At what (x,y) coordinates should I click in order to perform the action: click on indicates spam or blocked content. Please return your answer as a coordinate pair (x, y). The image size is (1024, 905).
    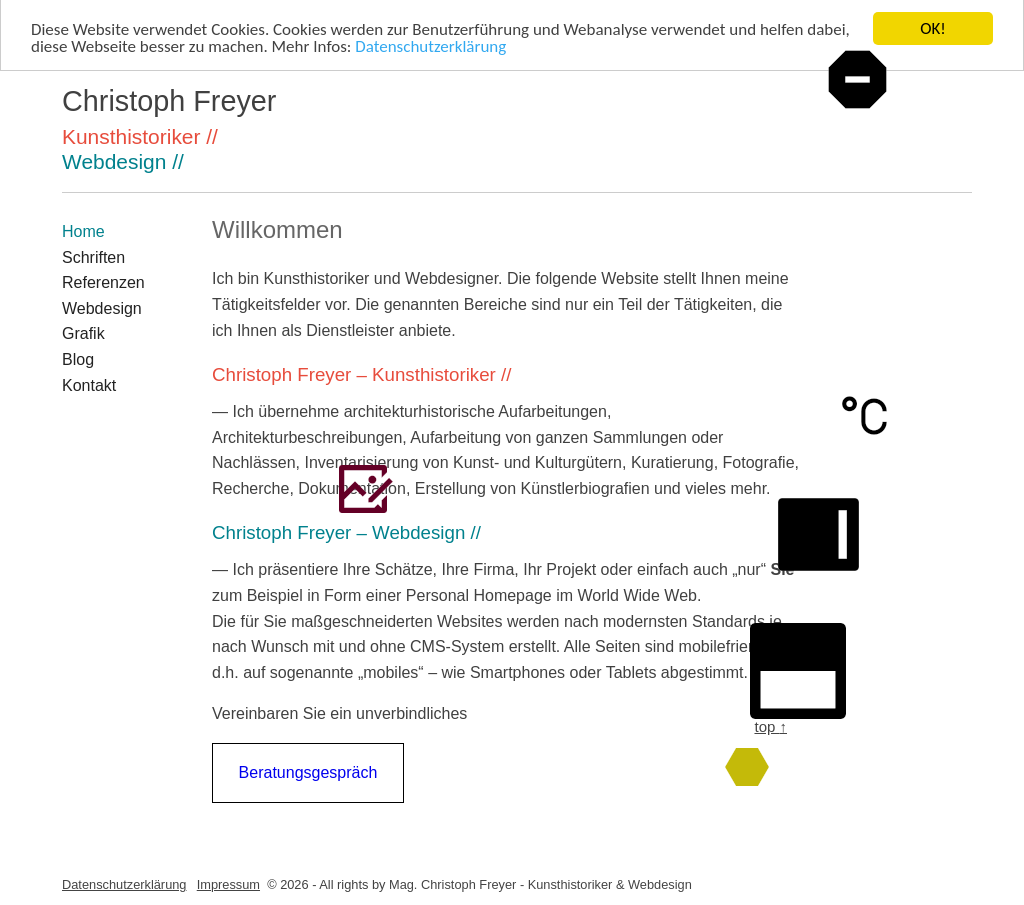
    Looking at the image, I should click on (857, 79).